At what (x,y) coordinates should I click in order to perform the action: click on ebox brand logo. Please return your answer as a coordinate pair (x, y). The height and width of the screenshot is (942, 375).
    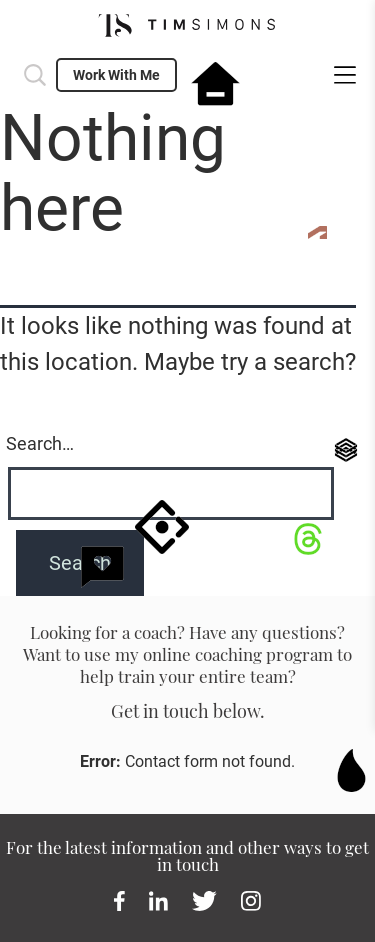
    Looking at the image, I should click on (346, 450).